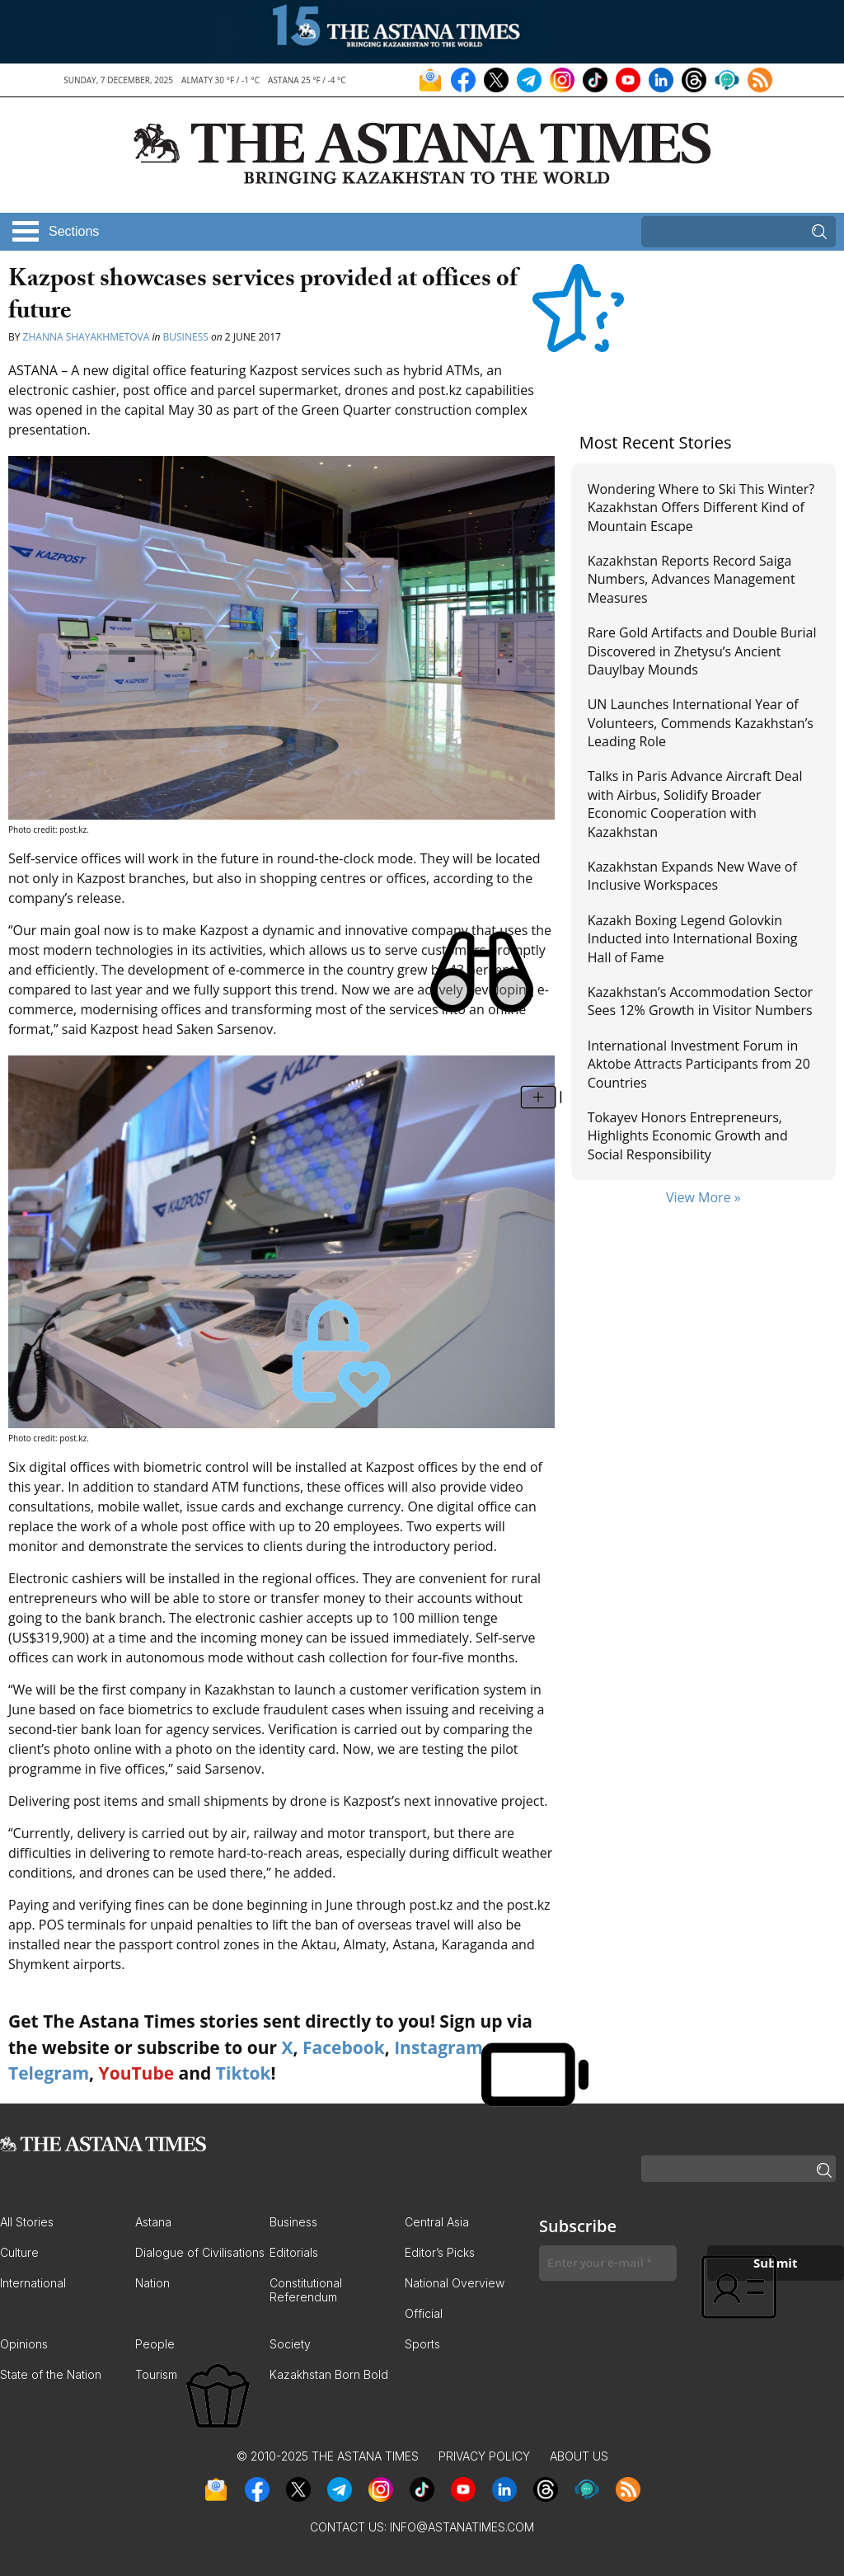 The height and width of the screenshot is (2576, 844). Describe the element at coordinates (578, 309) in the screenshot. I see `indicates a partial or half rating` at that location.